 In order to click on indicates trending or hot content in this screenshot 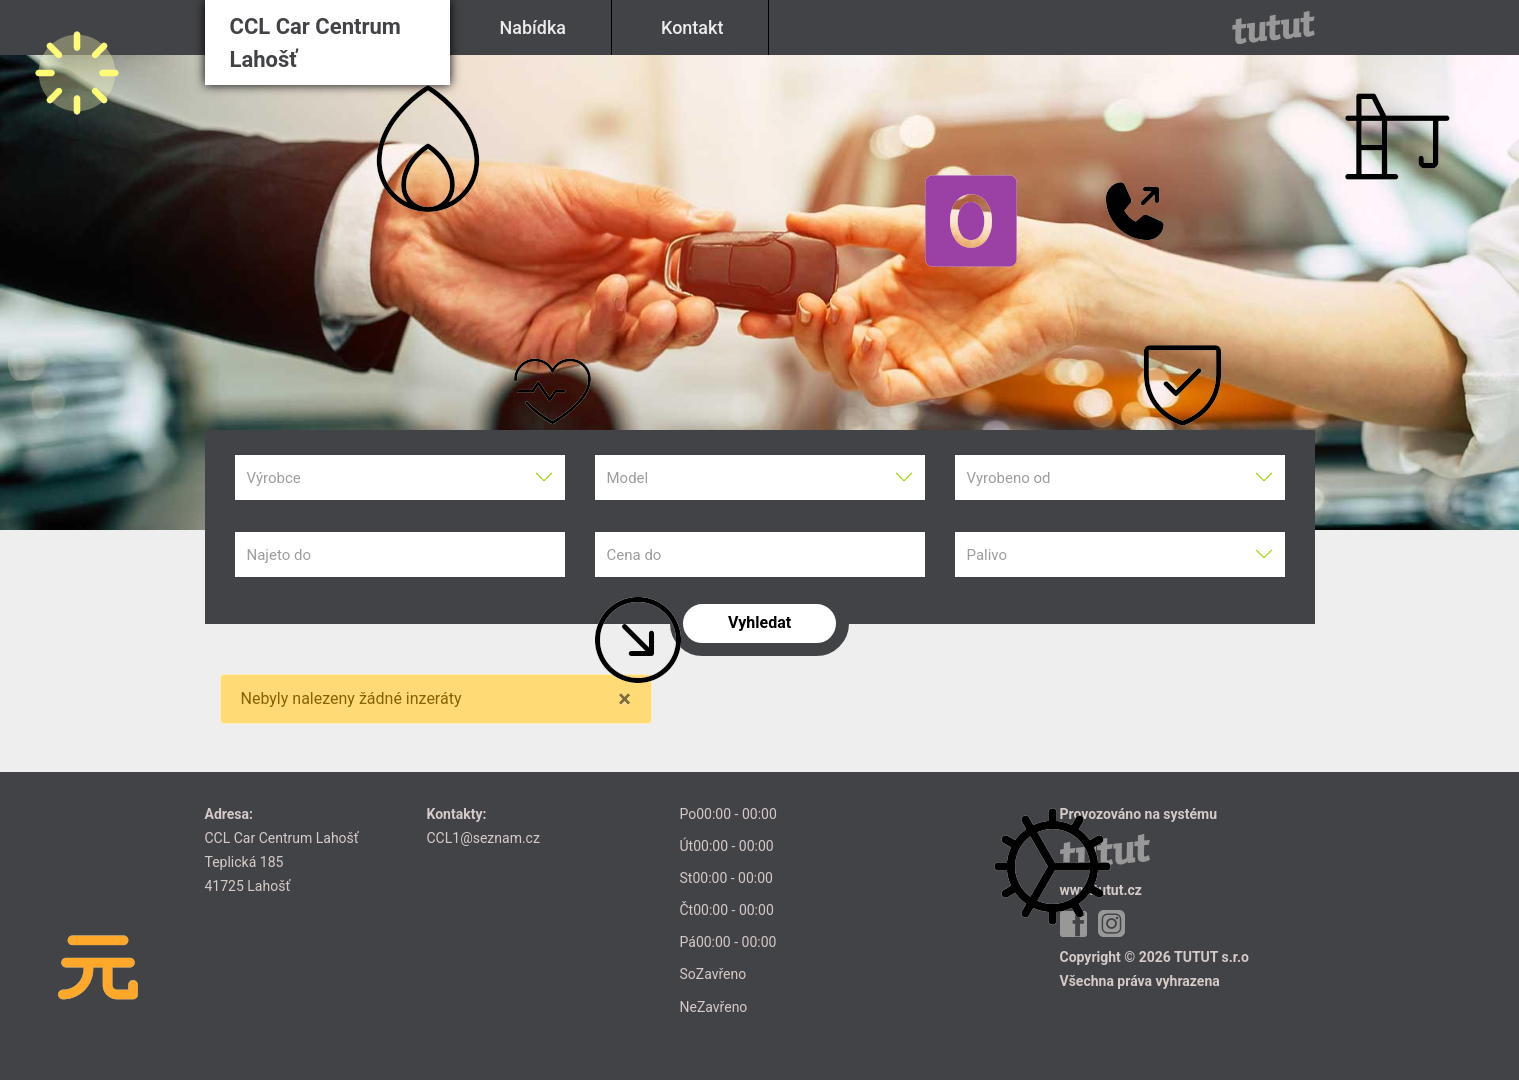, I will do `click(428, 151)`.